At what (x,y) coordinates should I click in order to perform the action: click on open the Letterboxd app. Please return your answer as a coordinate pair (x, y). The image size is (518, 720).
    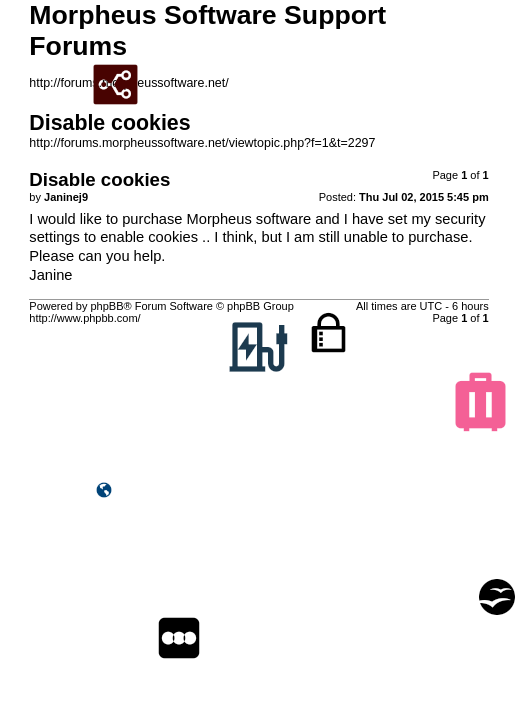
    Looking at the image, I should click on (179, 638).